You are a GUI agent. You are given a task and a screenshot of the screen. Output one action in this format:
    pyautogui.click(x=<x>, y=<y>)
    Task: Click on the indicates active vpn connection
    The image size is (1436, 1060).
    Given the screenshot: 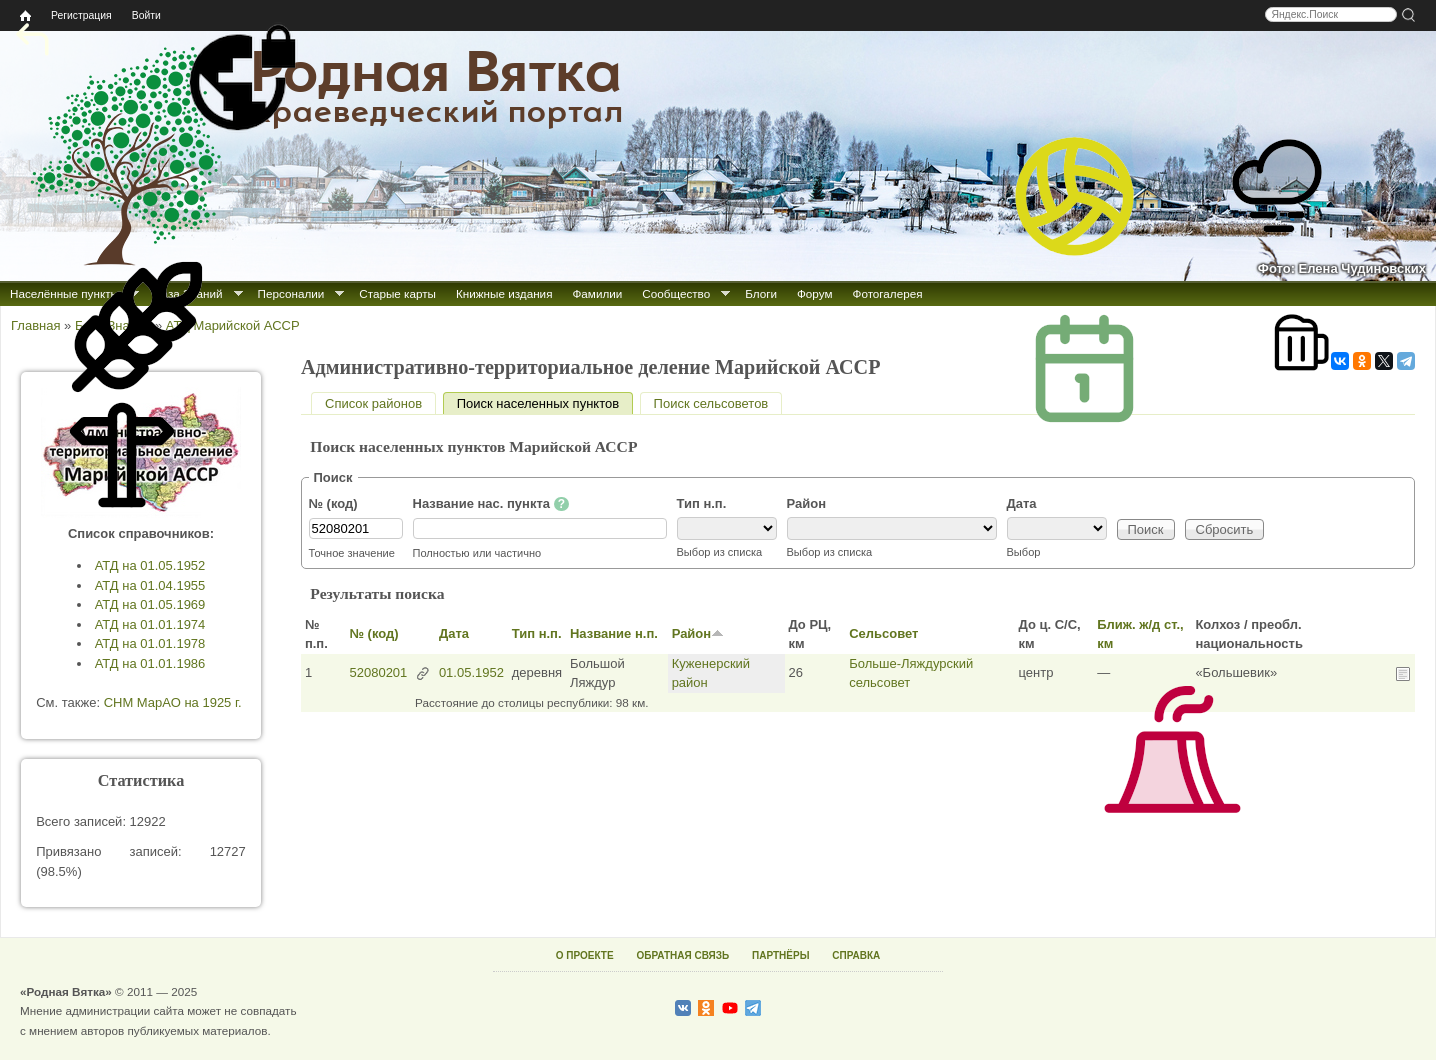 What is the action you would take?
    pyautogui.click(x=242, y=77)
    